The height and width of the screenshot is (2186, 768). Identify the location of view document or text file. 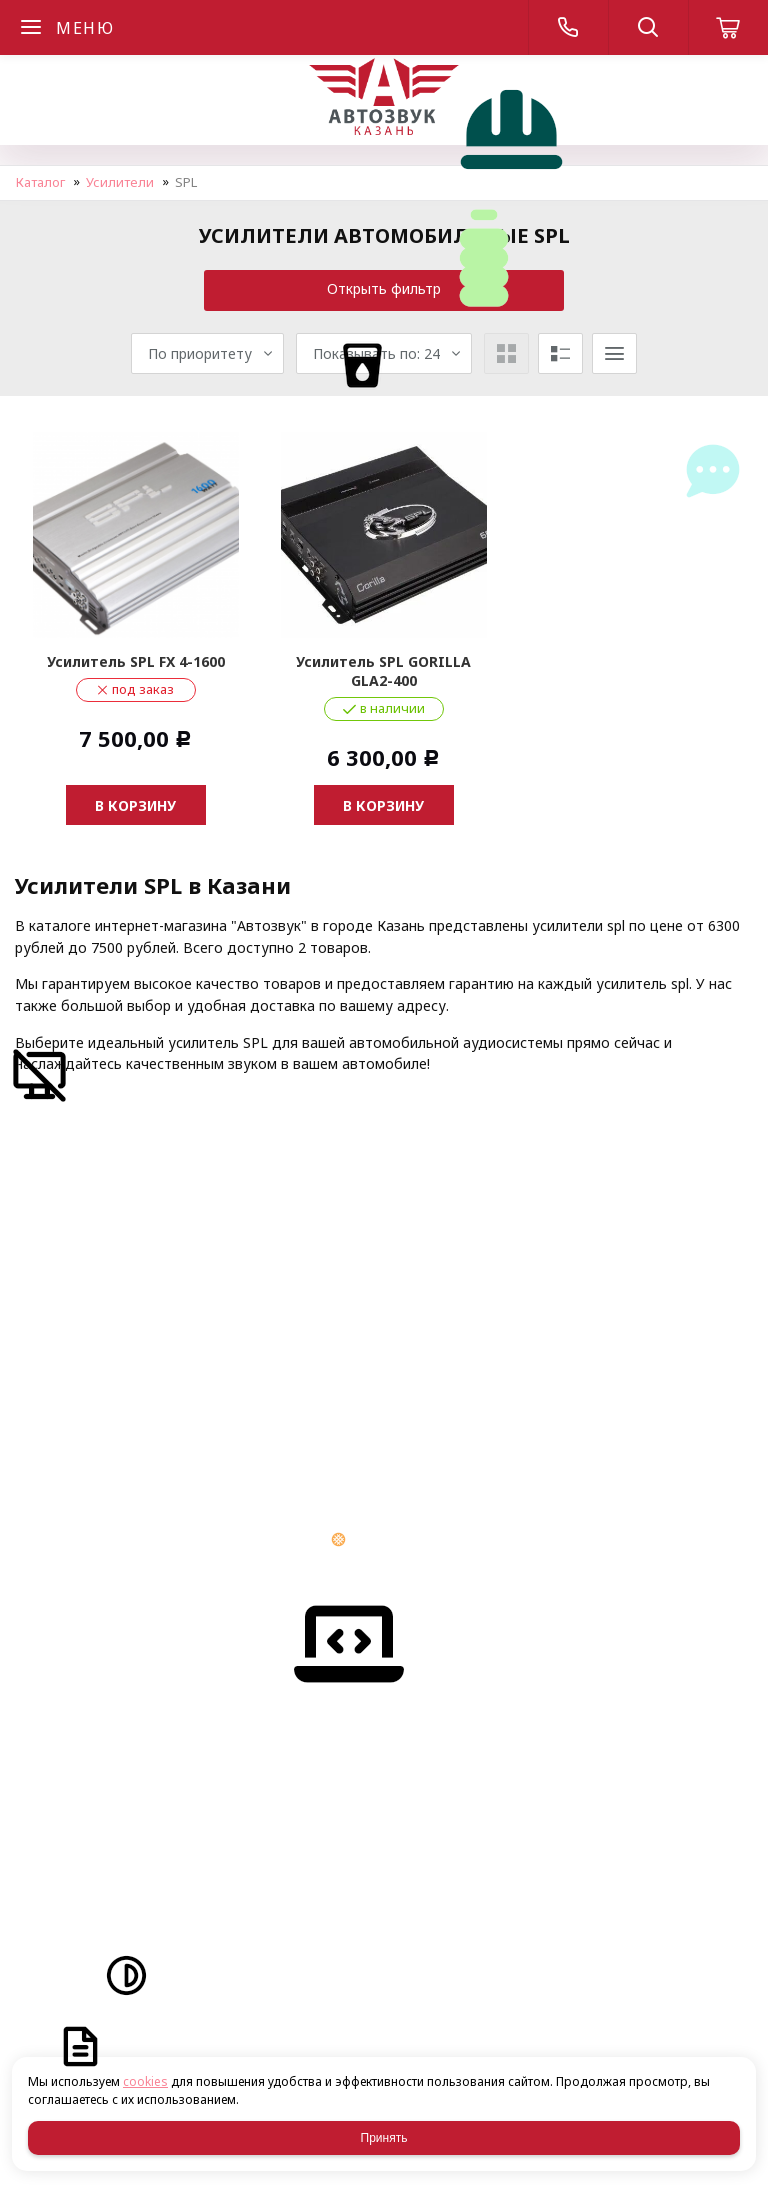
(80, 2046).